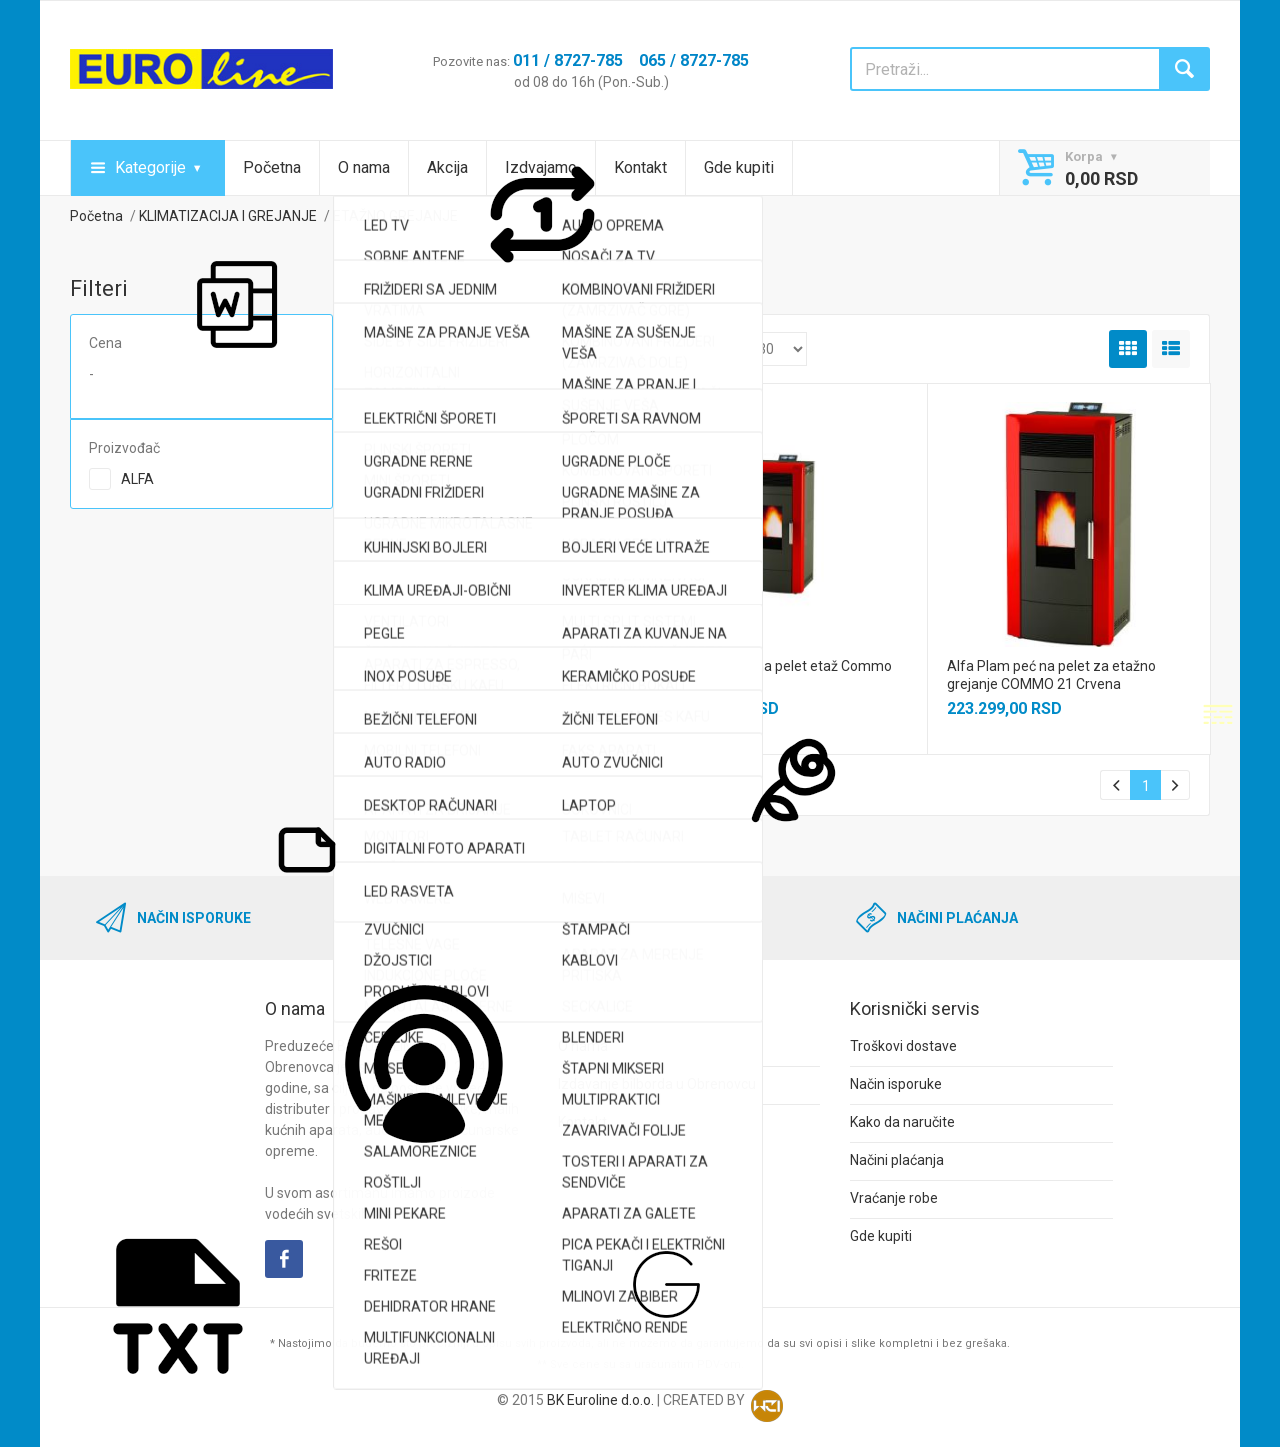 The width and height of the screenshot is (1280, 1447). I want to click on repeat current track once, so click(542, 214).